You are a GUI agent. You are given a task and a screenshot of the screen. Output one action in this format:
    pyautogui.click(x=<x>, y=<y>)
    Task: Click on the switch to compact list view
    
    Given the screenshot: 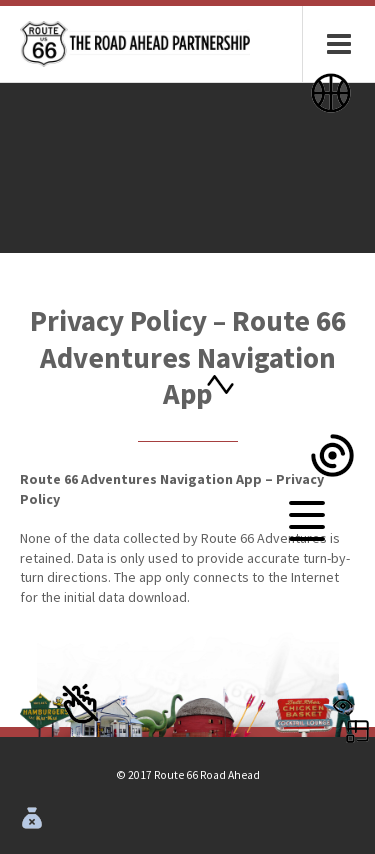 What is the action you would take?
    pyautogui.click(x=307, y=521)
    